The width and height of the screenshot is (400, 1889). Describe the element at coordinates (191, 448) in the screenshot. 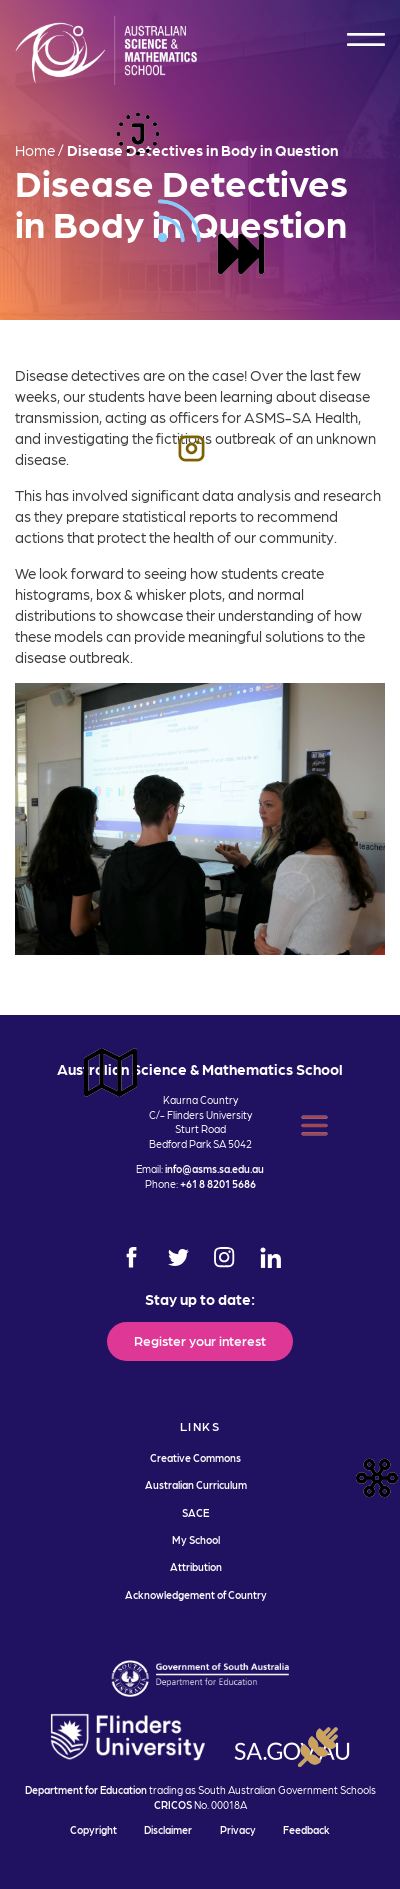

I see `open Instagram app` at that location.